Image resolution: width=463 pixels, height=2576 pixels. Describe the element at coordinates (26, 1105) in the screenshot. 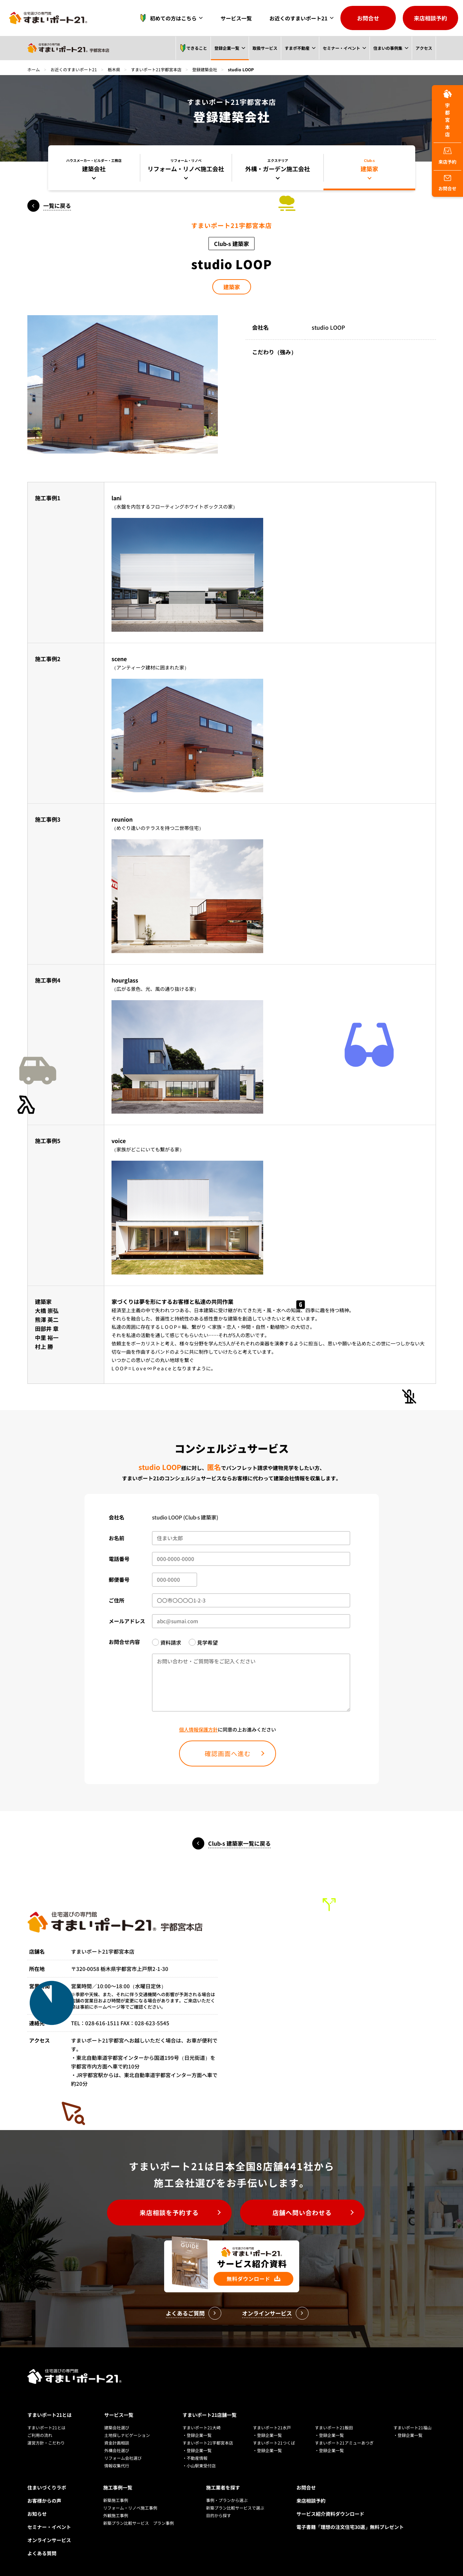

I see `open LINQPad application` at that location.